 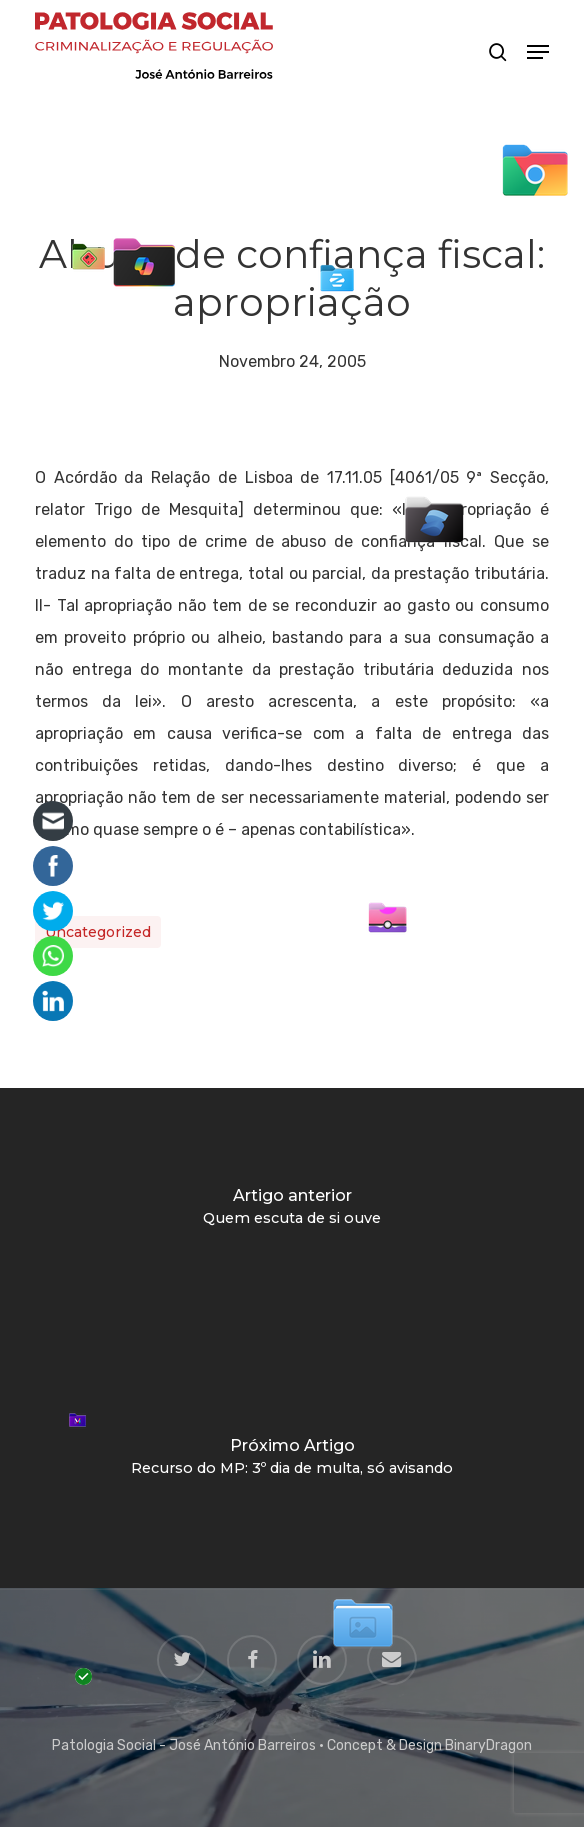 I want to click on open melonDS emulator files folder, so click(x=88, y=257).